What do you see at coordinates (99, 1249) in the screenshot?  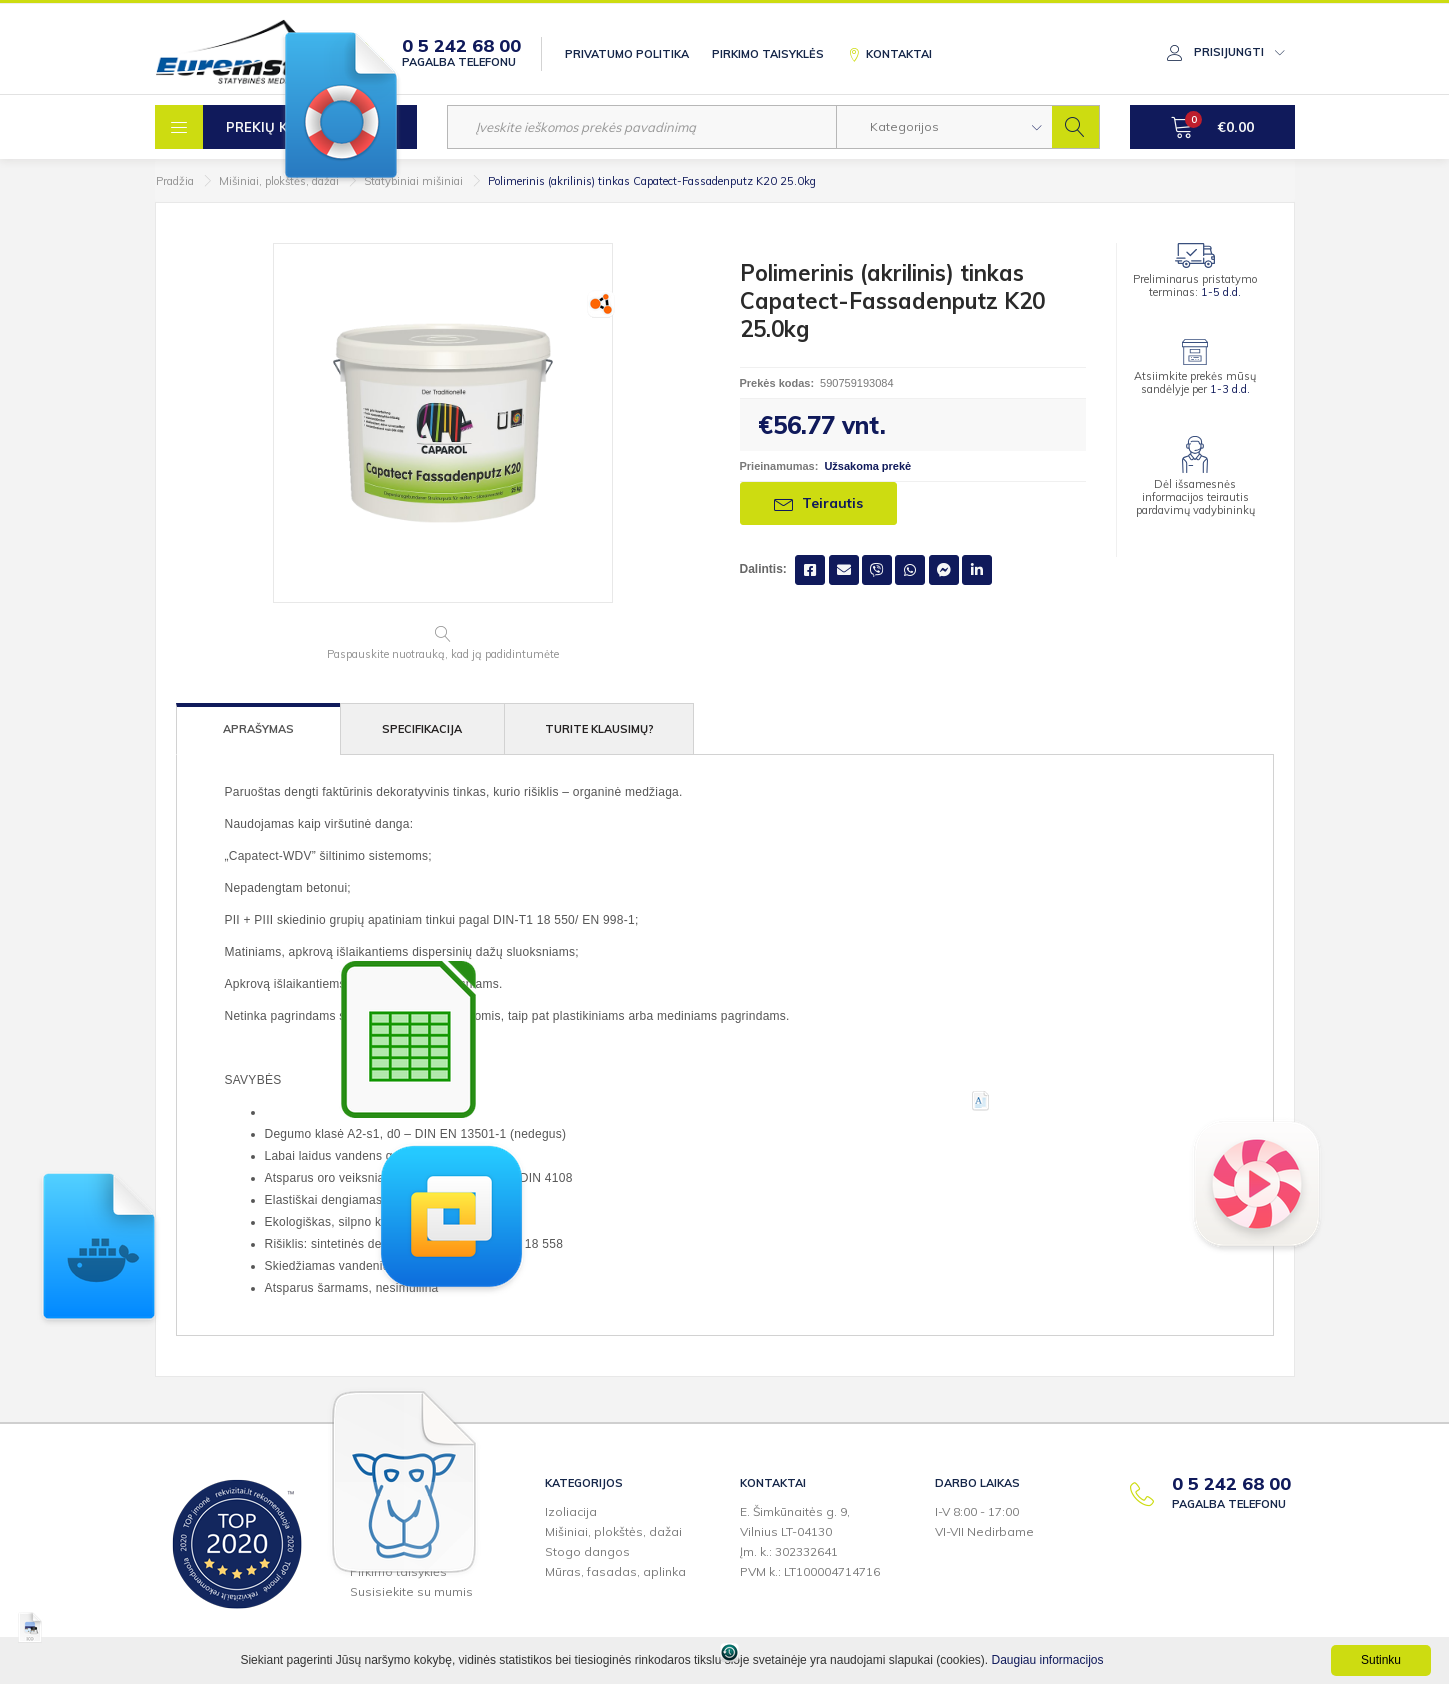 I see `a dockerfile or docker configuration file` at bounding box center [99, 1249].